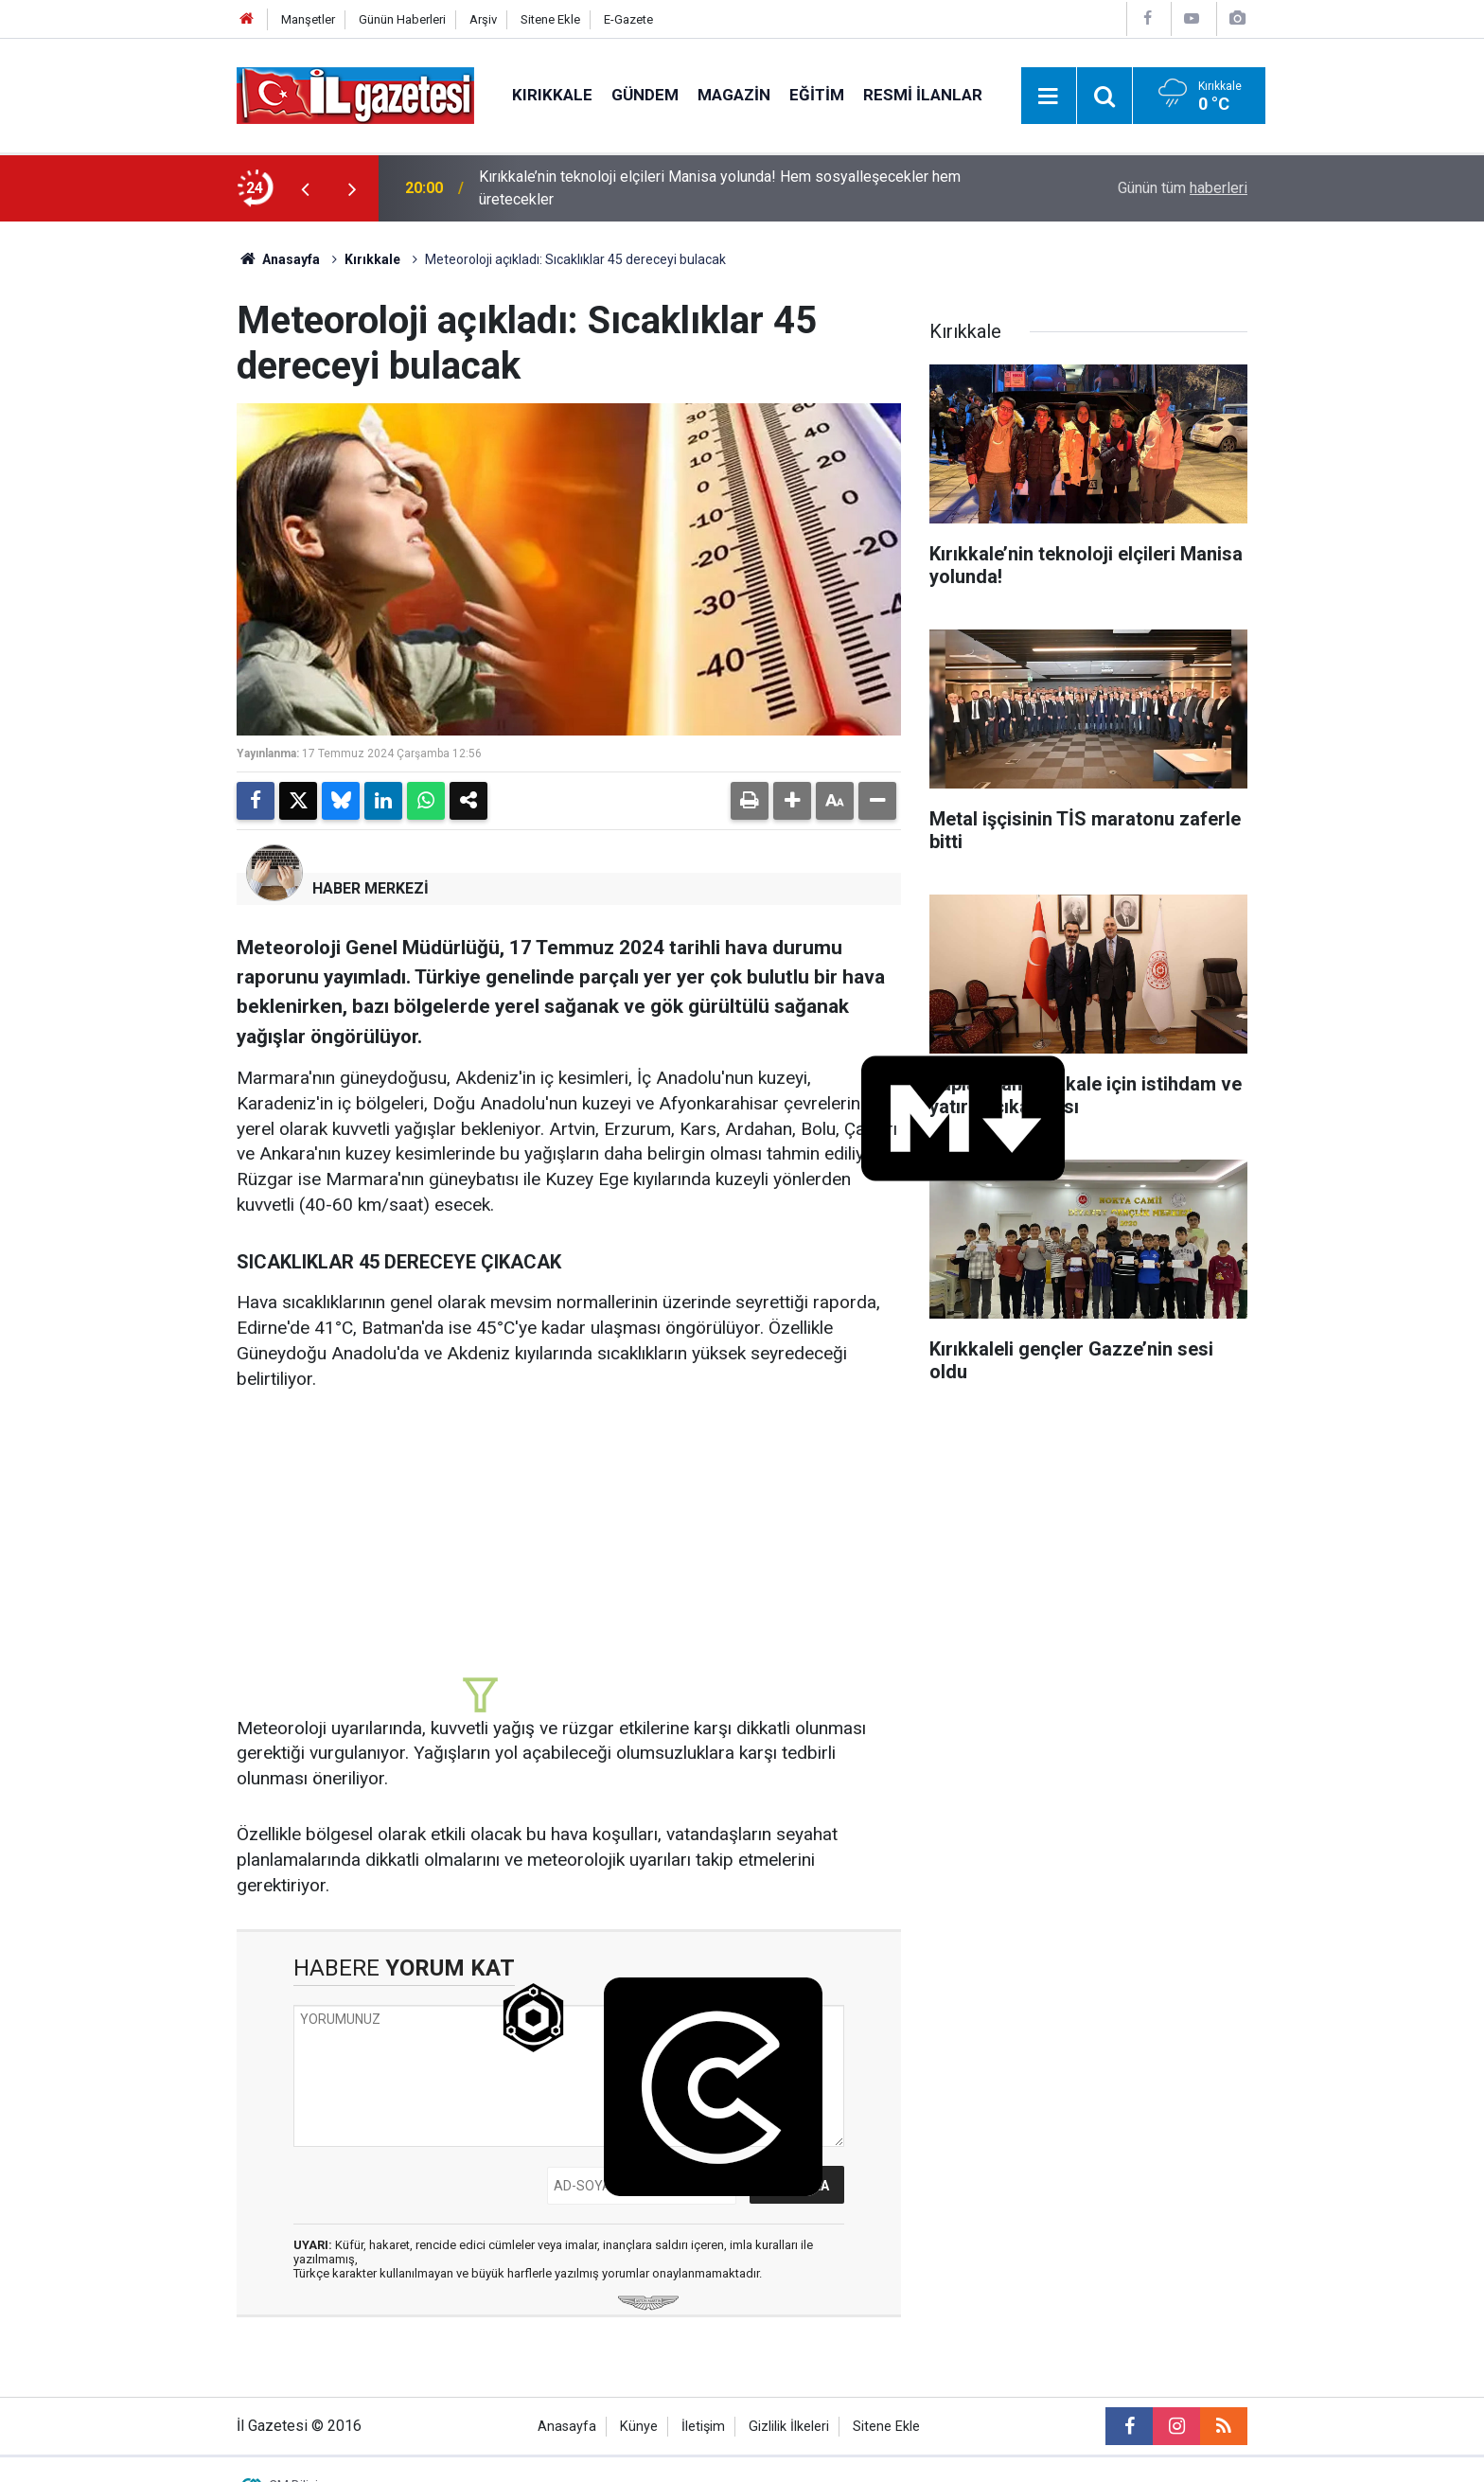  Describe the element at coordinates (480, 1693) in the screenshot. I see `filter or sort content` at that location.